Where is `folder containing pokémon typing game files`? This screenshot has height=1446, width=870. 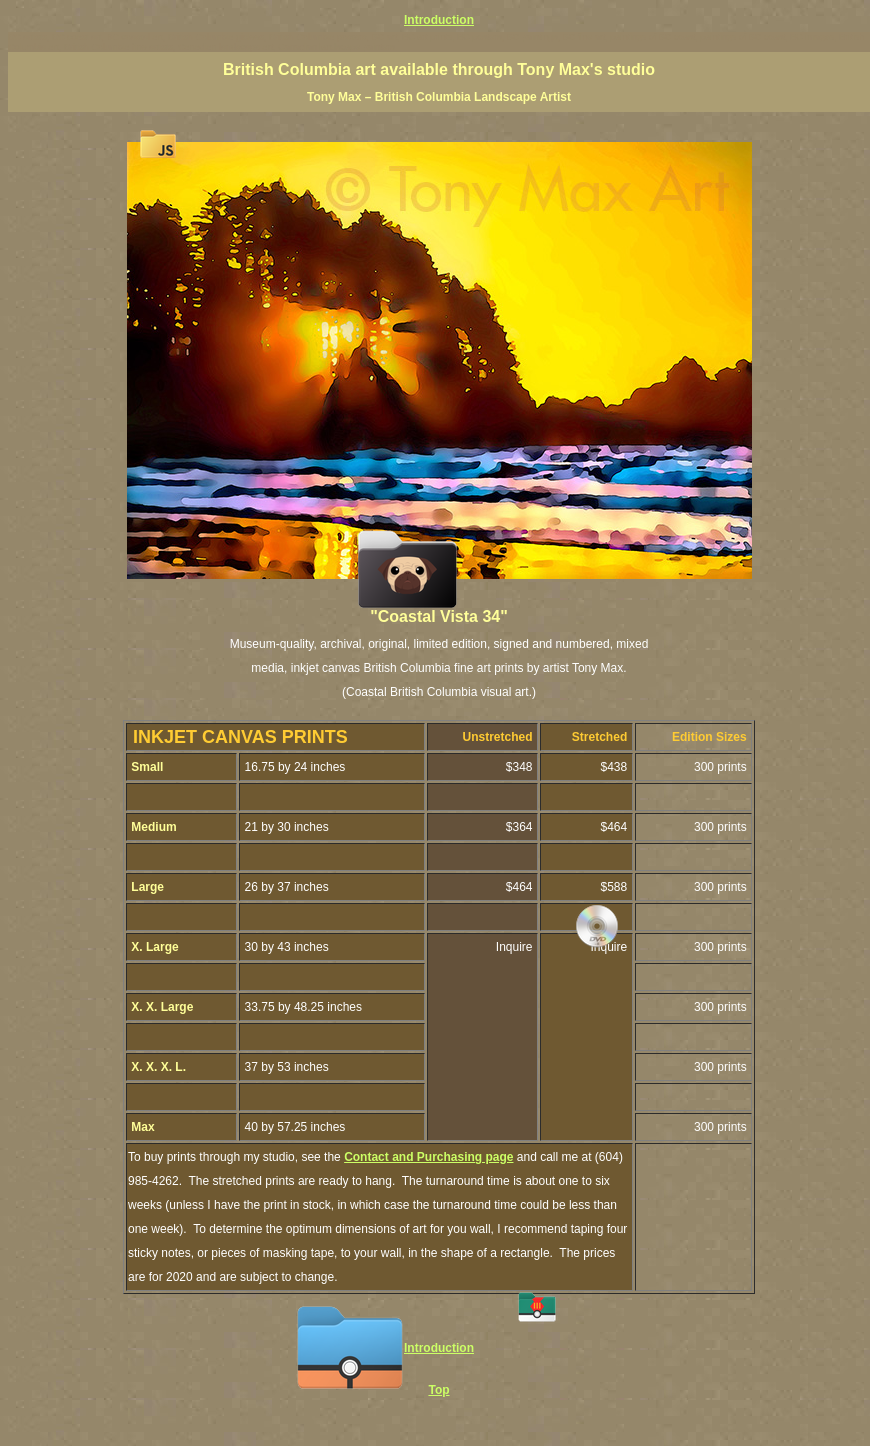
folder containing pokémon typing game files is located at coordinates (349, 1350).